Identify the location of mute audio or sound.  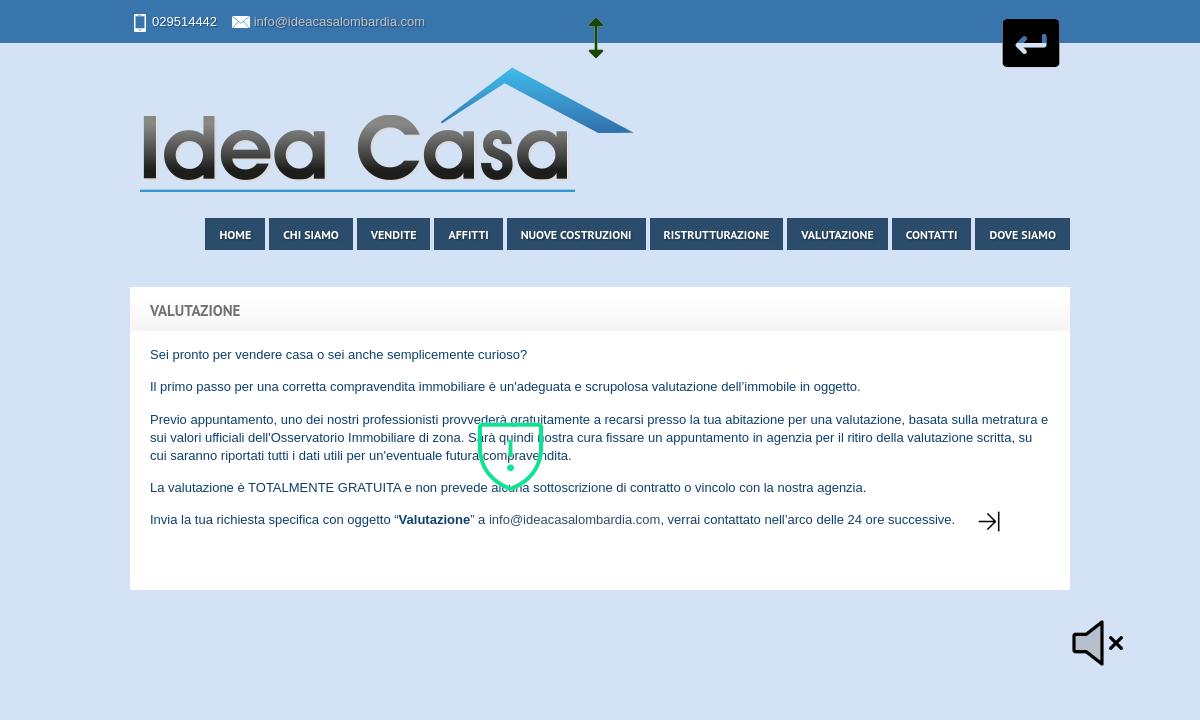
(1095, 643).